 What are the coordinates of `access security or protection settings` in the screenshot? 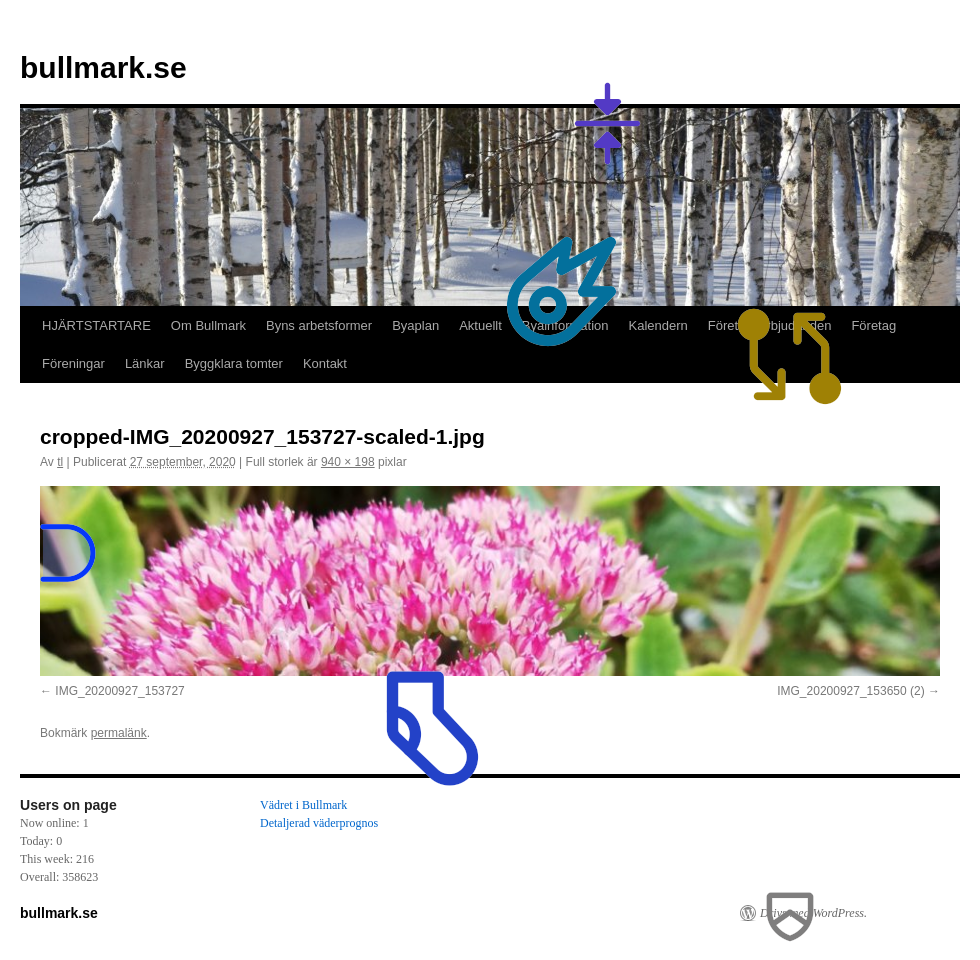 It's located at (790, 914).